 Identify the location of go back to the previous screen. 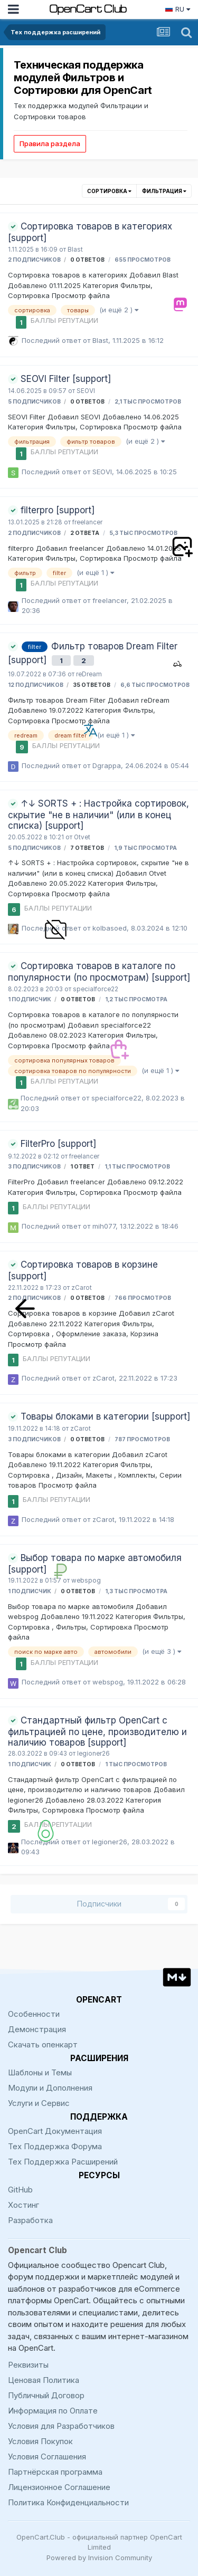
(25, 1308).